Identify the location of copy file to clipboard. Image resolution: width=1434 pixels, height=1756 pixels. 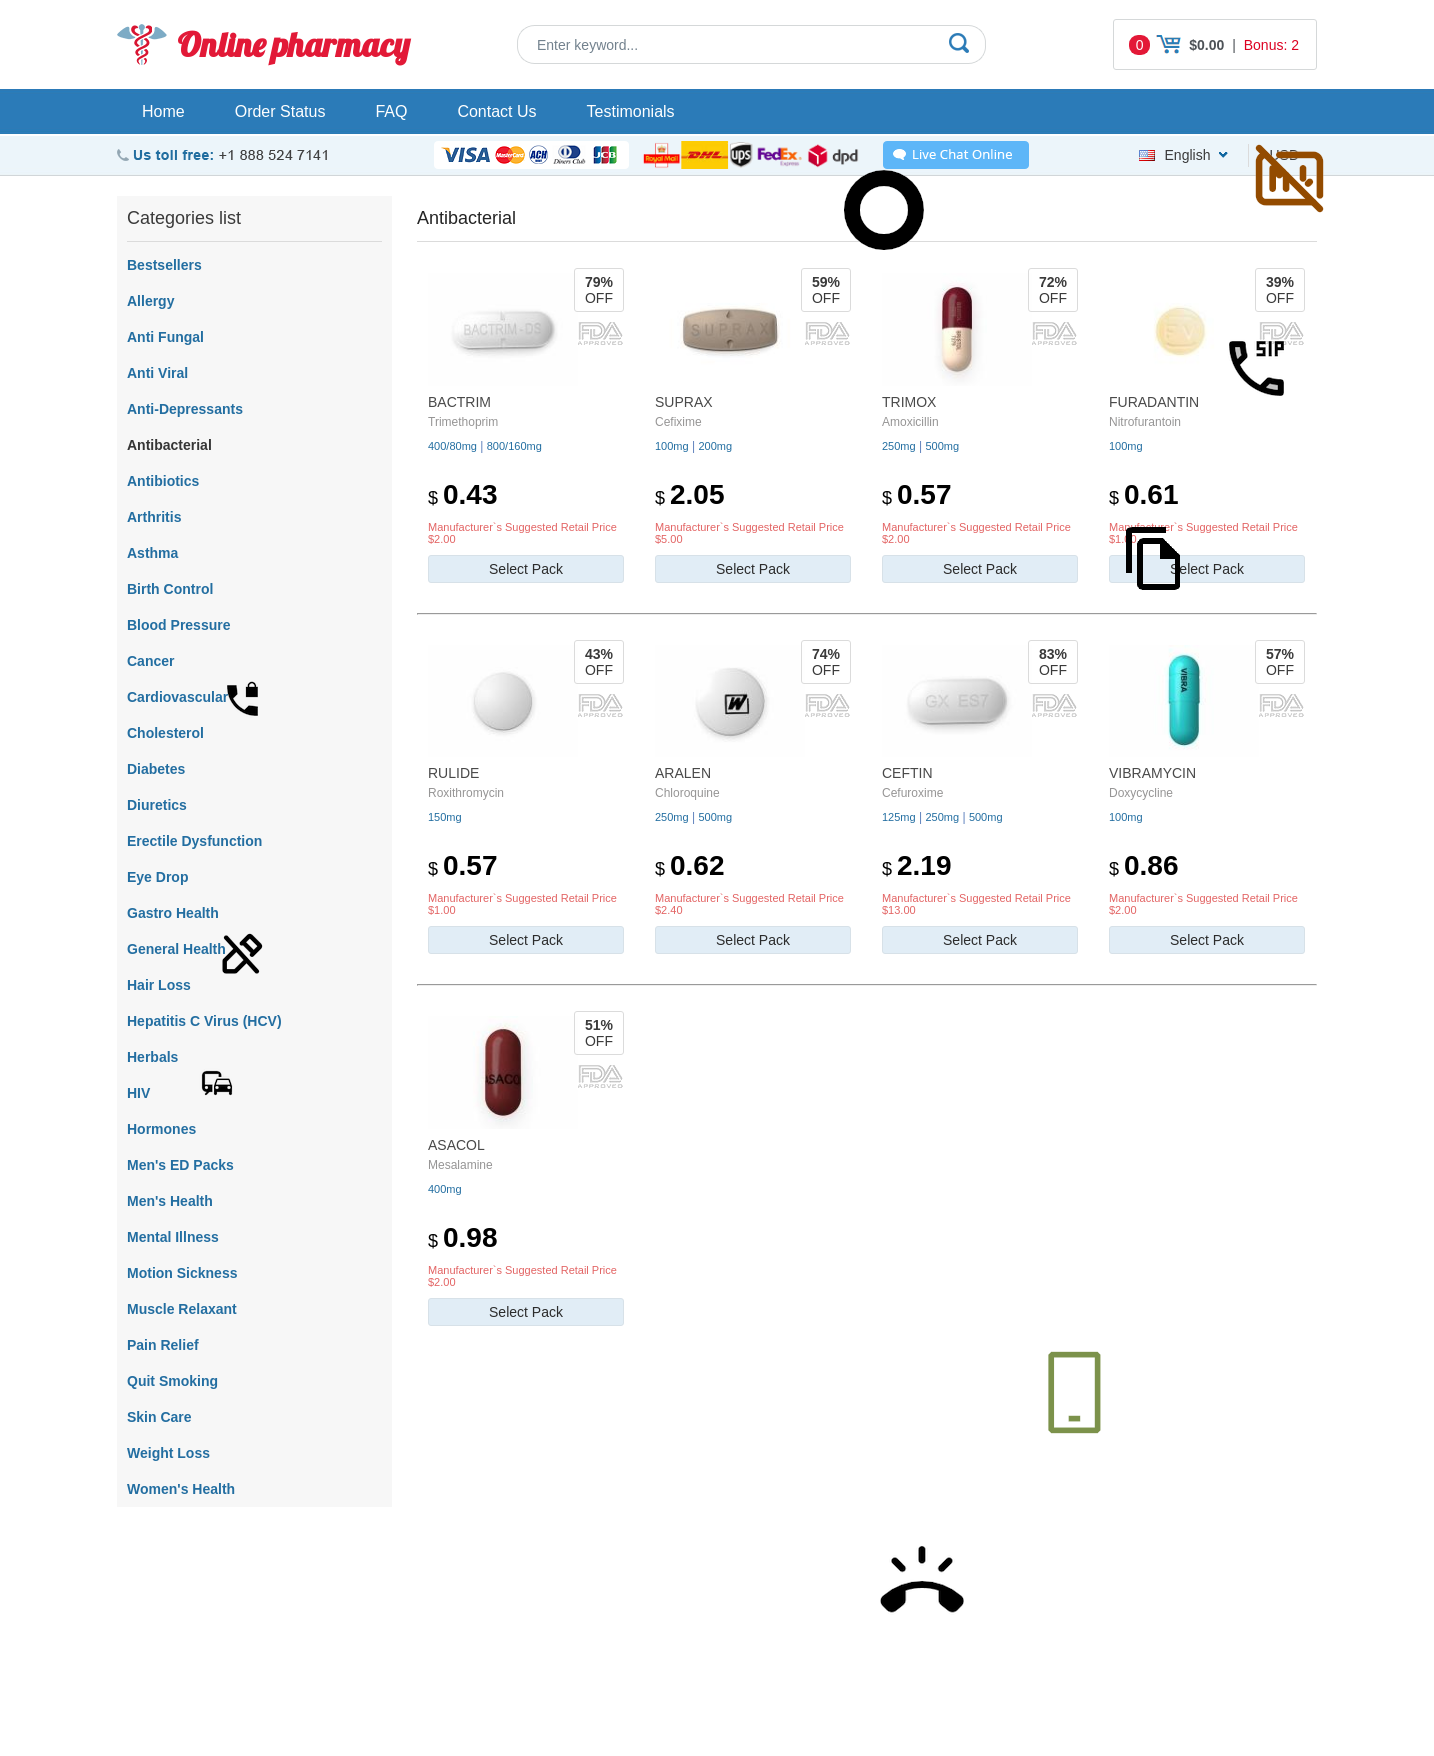
(1154, 558).